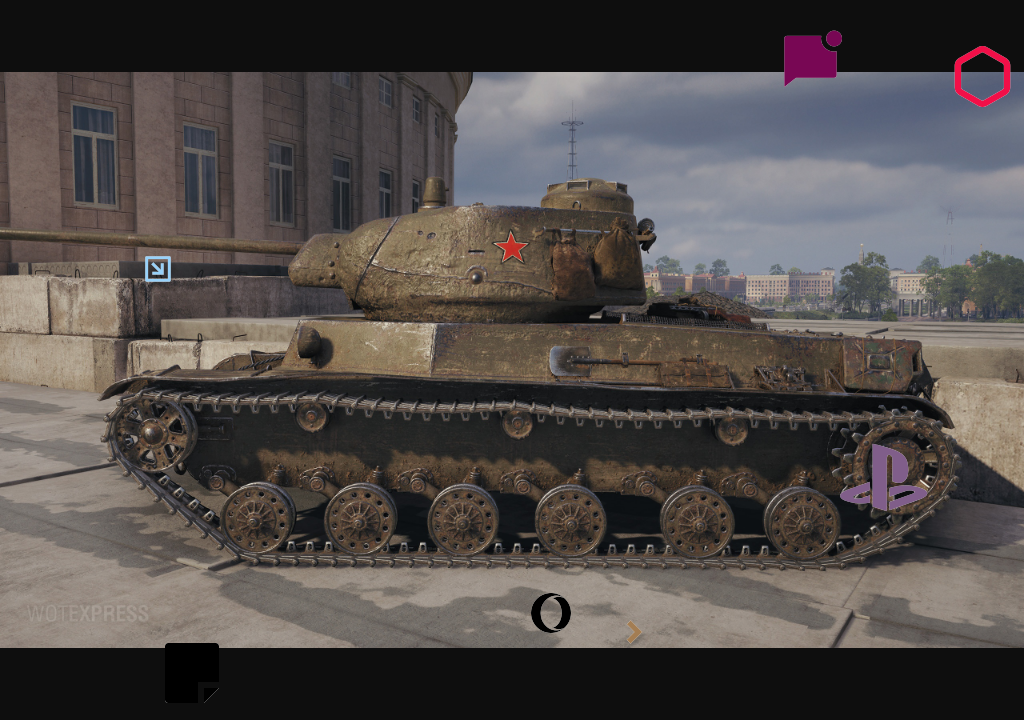 The image size is (1024, 720). What do you see at coordinates (158, 269) in the screenshot?
I see `navigate to the next section below` at bounding box center [158, 269].